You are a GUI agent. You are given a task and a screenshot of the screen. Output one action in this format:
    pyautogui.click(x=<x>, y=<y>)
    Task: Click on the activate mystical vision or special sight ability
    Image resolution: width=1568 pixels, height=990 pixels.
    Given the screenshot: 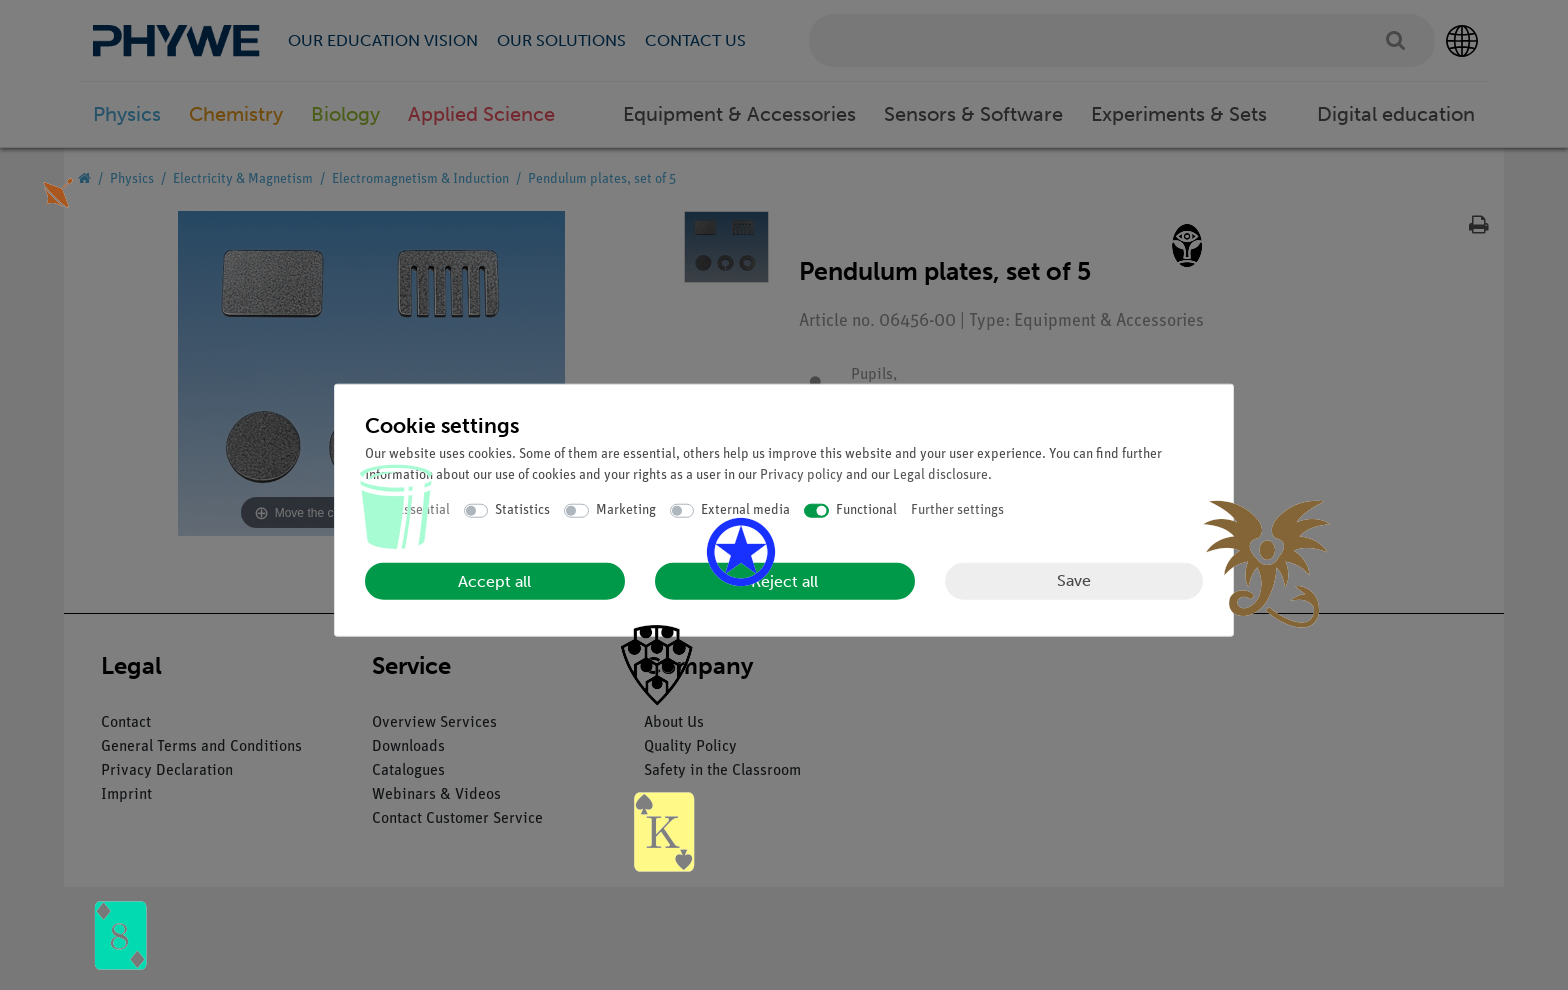 What is the action you would take?
    pyautogui.click(x=1187, y=245)
    